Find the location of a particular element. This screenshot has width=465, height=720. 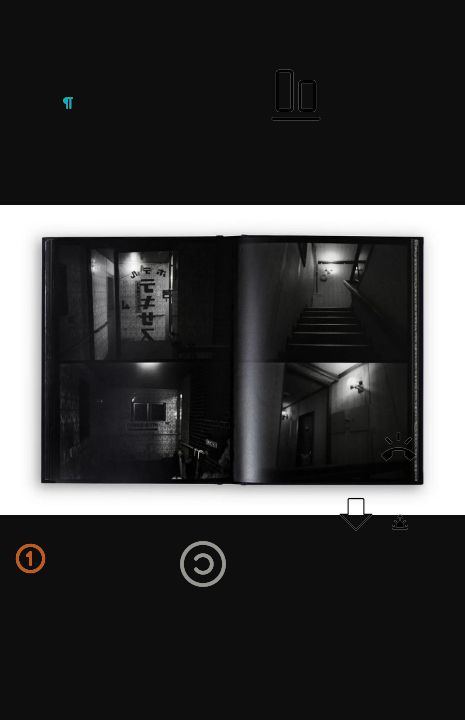

indicates copyleft licensing status is located at coordinates (203, 564).